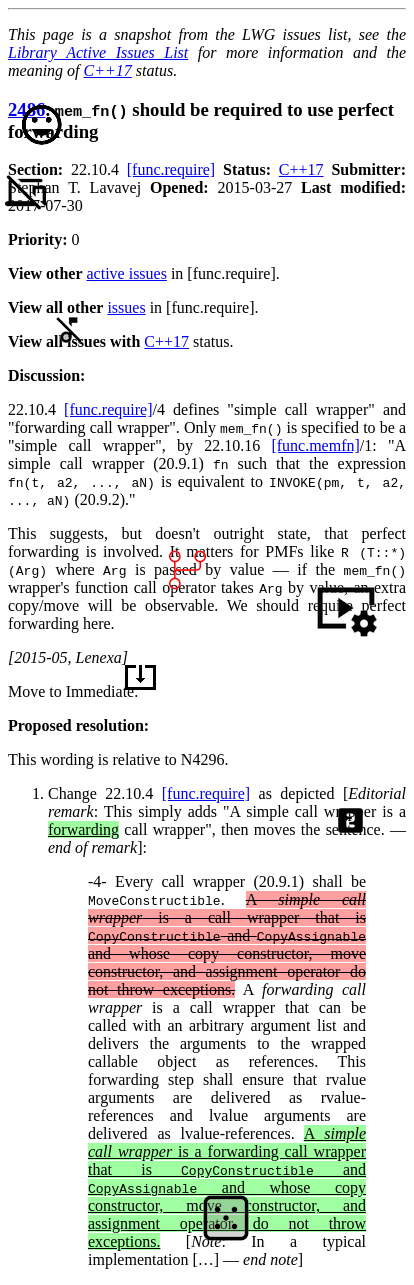  Describe the element at coordinates (25, 192) in the screenshot. I see `device link disconnected or unavailable` at that location.